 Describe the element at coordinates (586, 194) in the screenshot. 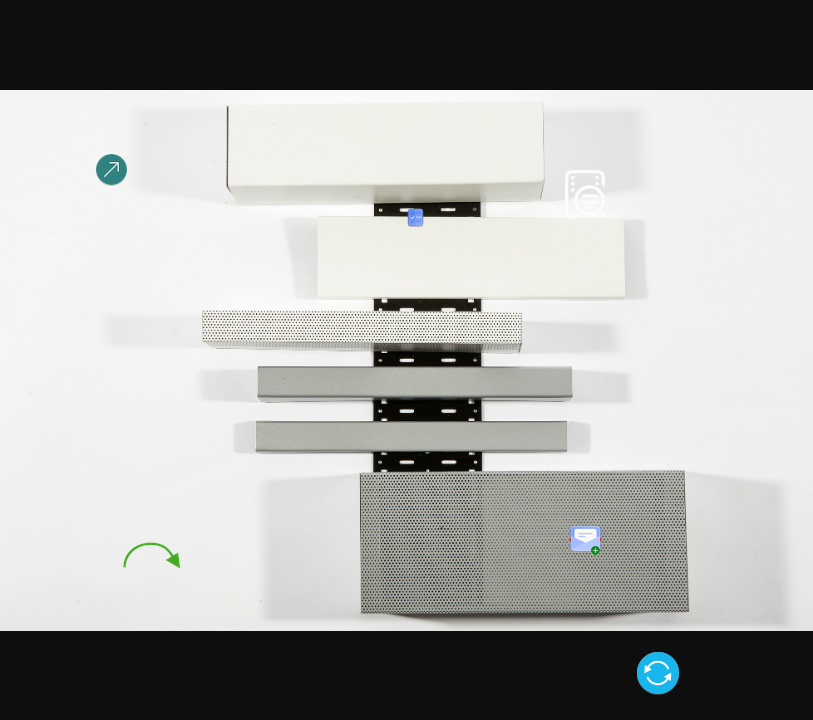

I see `open the system log viewer app` at that location.